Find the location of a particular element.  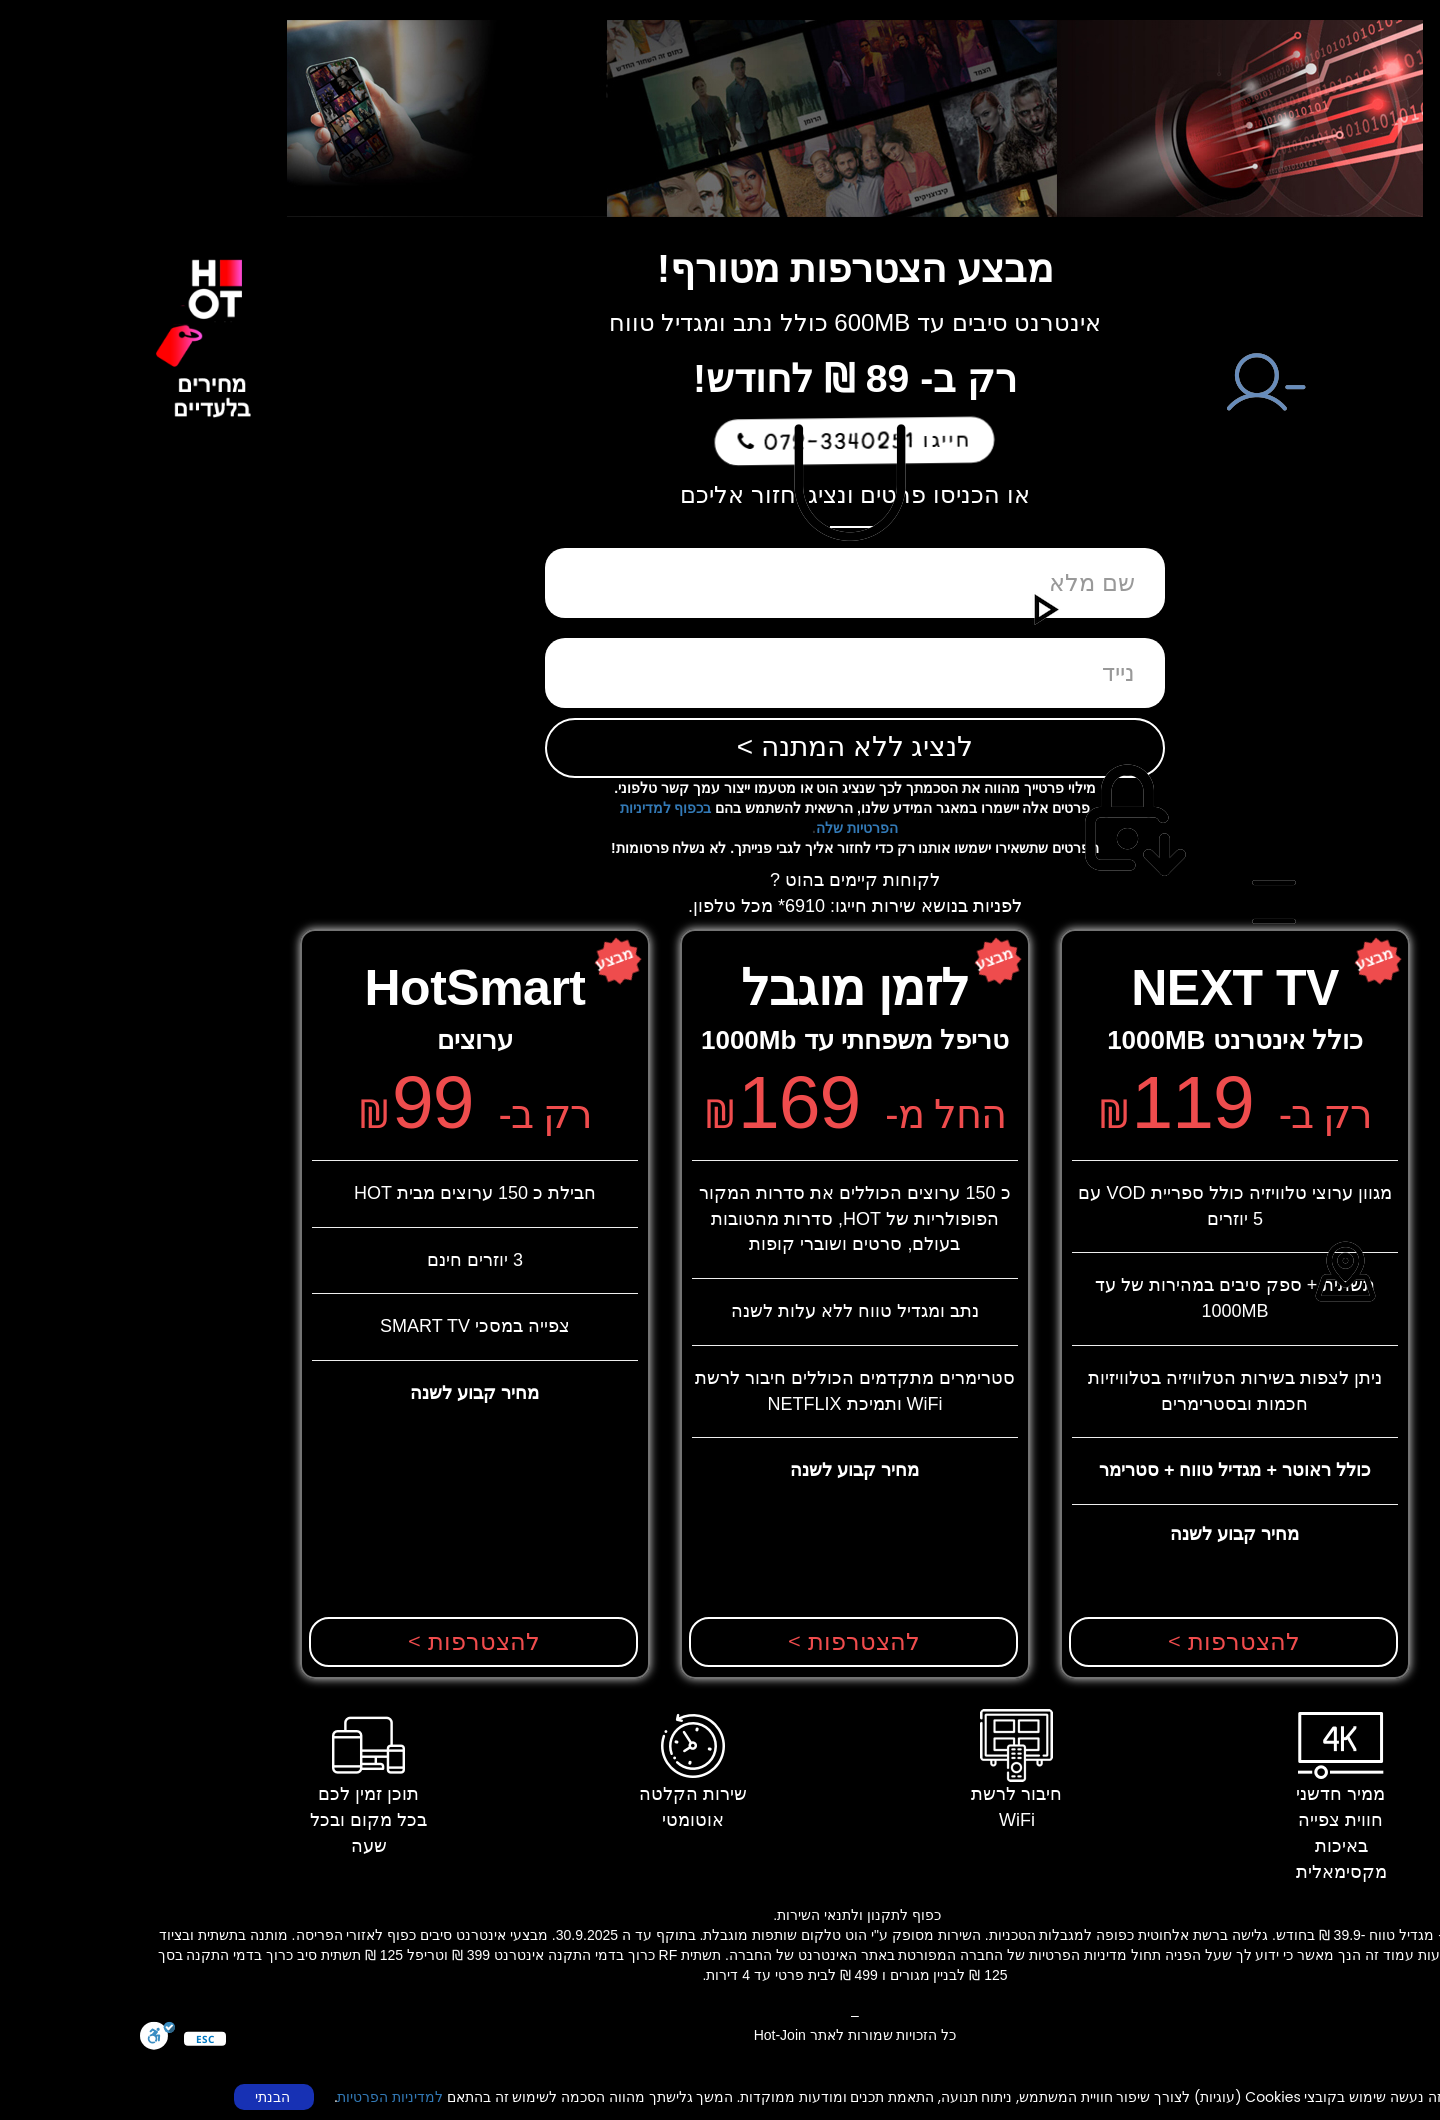

remove a user or contact is located at coordinates (1263, 384).